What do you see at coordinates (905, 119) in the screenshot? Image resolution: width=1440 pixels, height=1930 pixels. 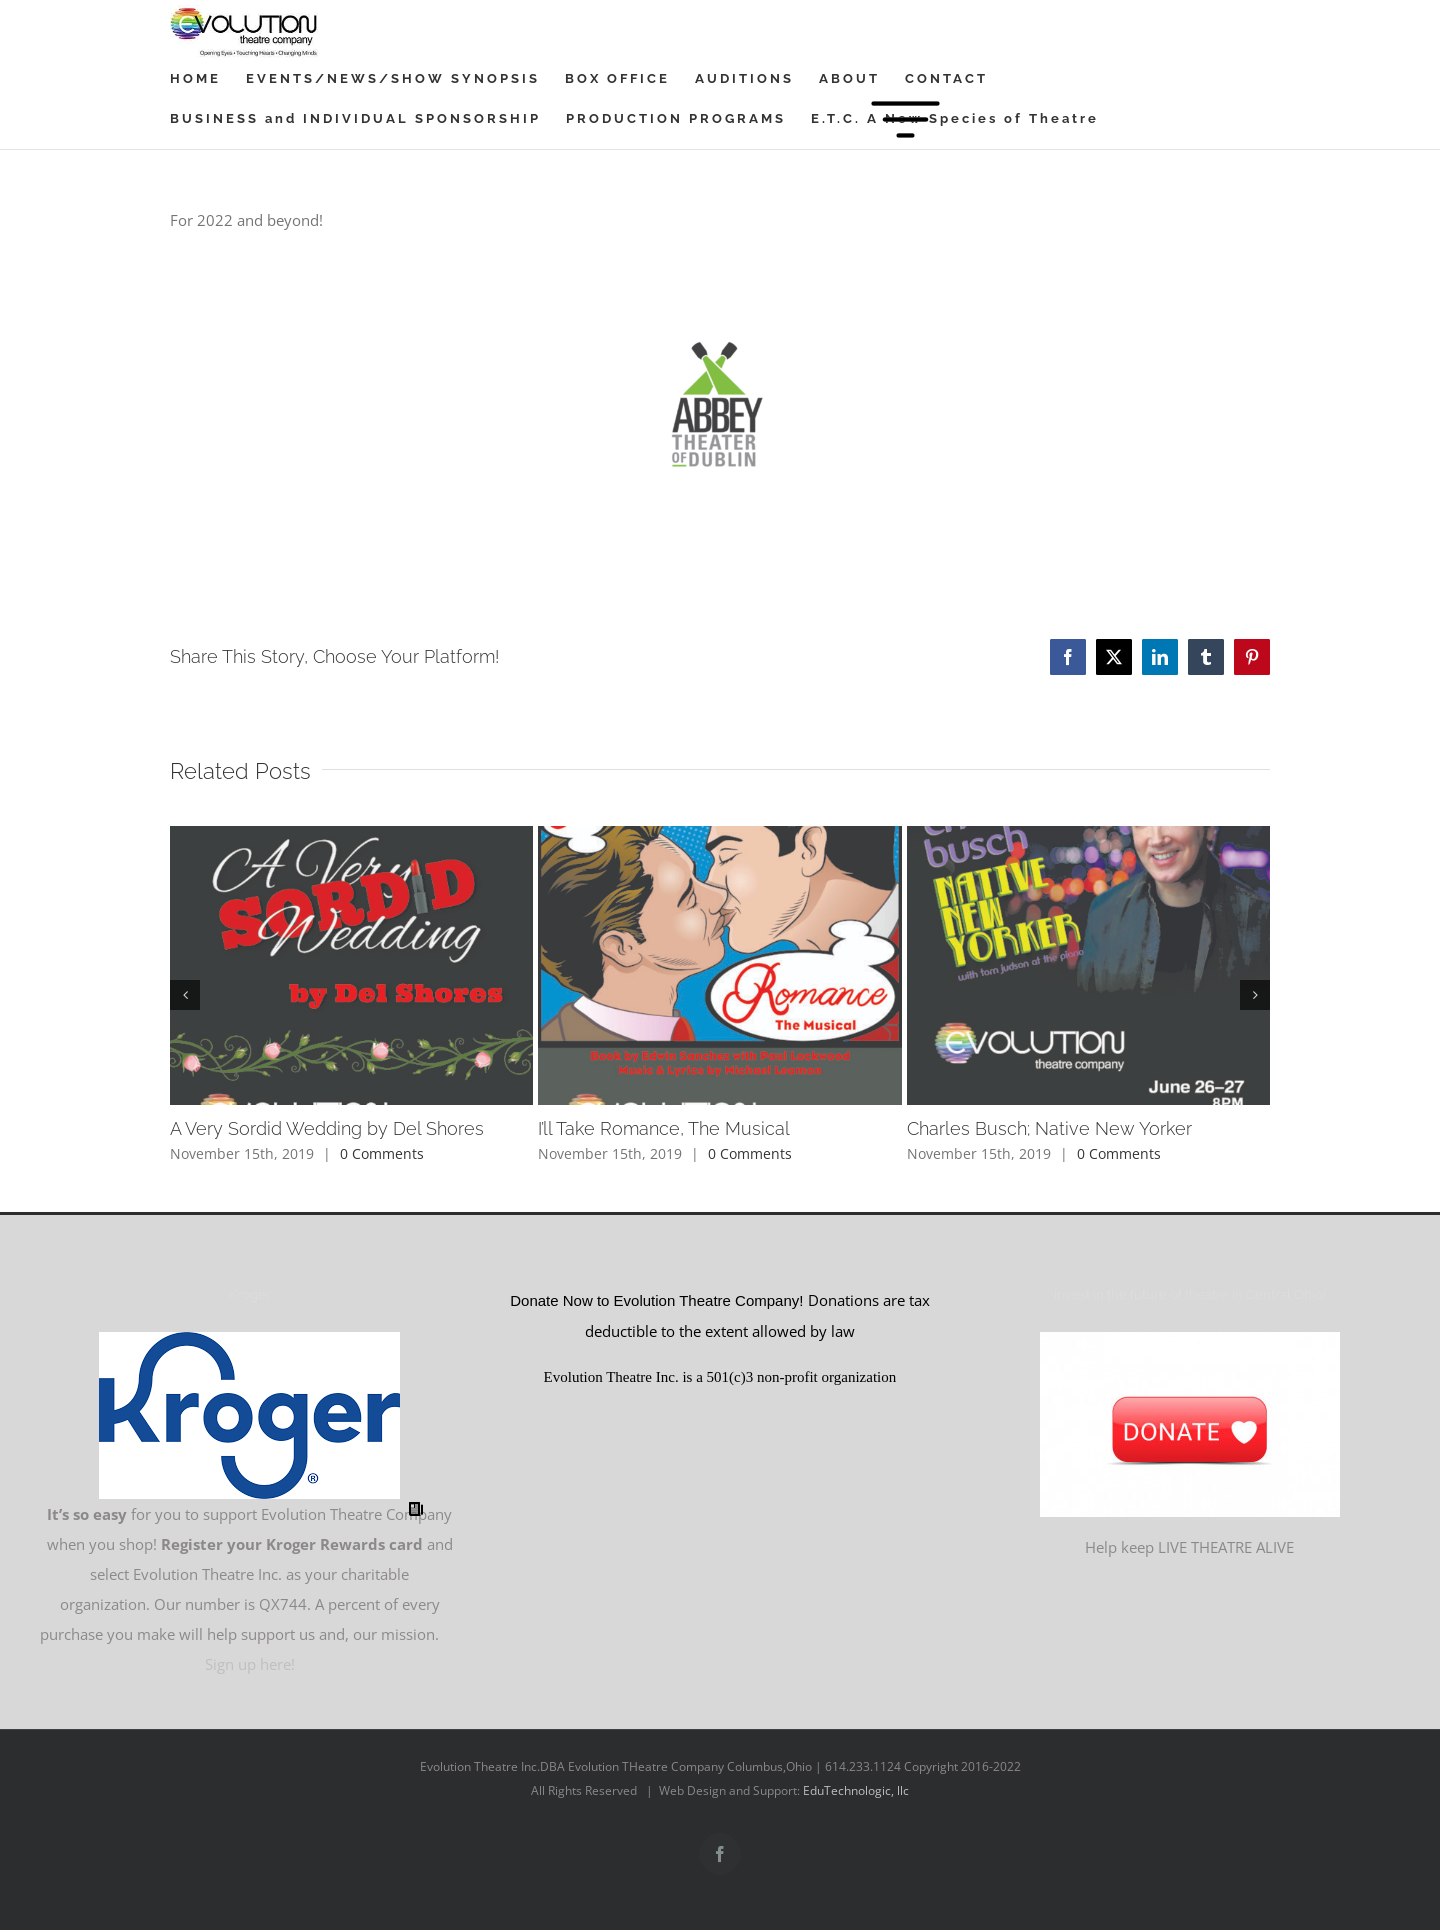 I see `filter or sort content` at bounding box center [905, 119].